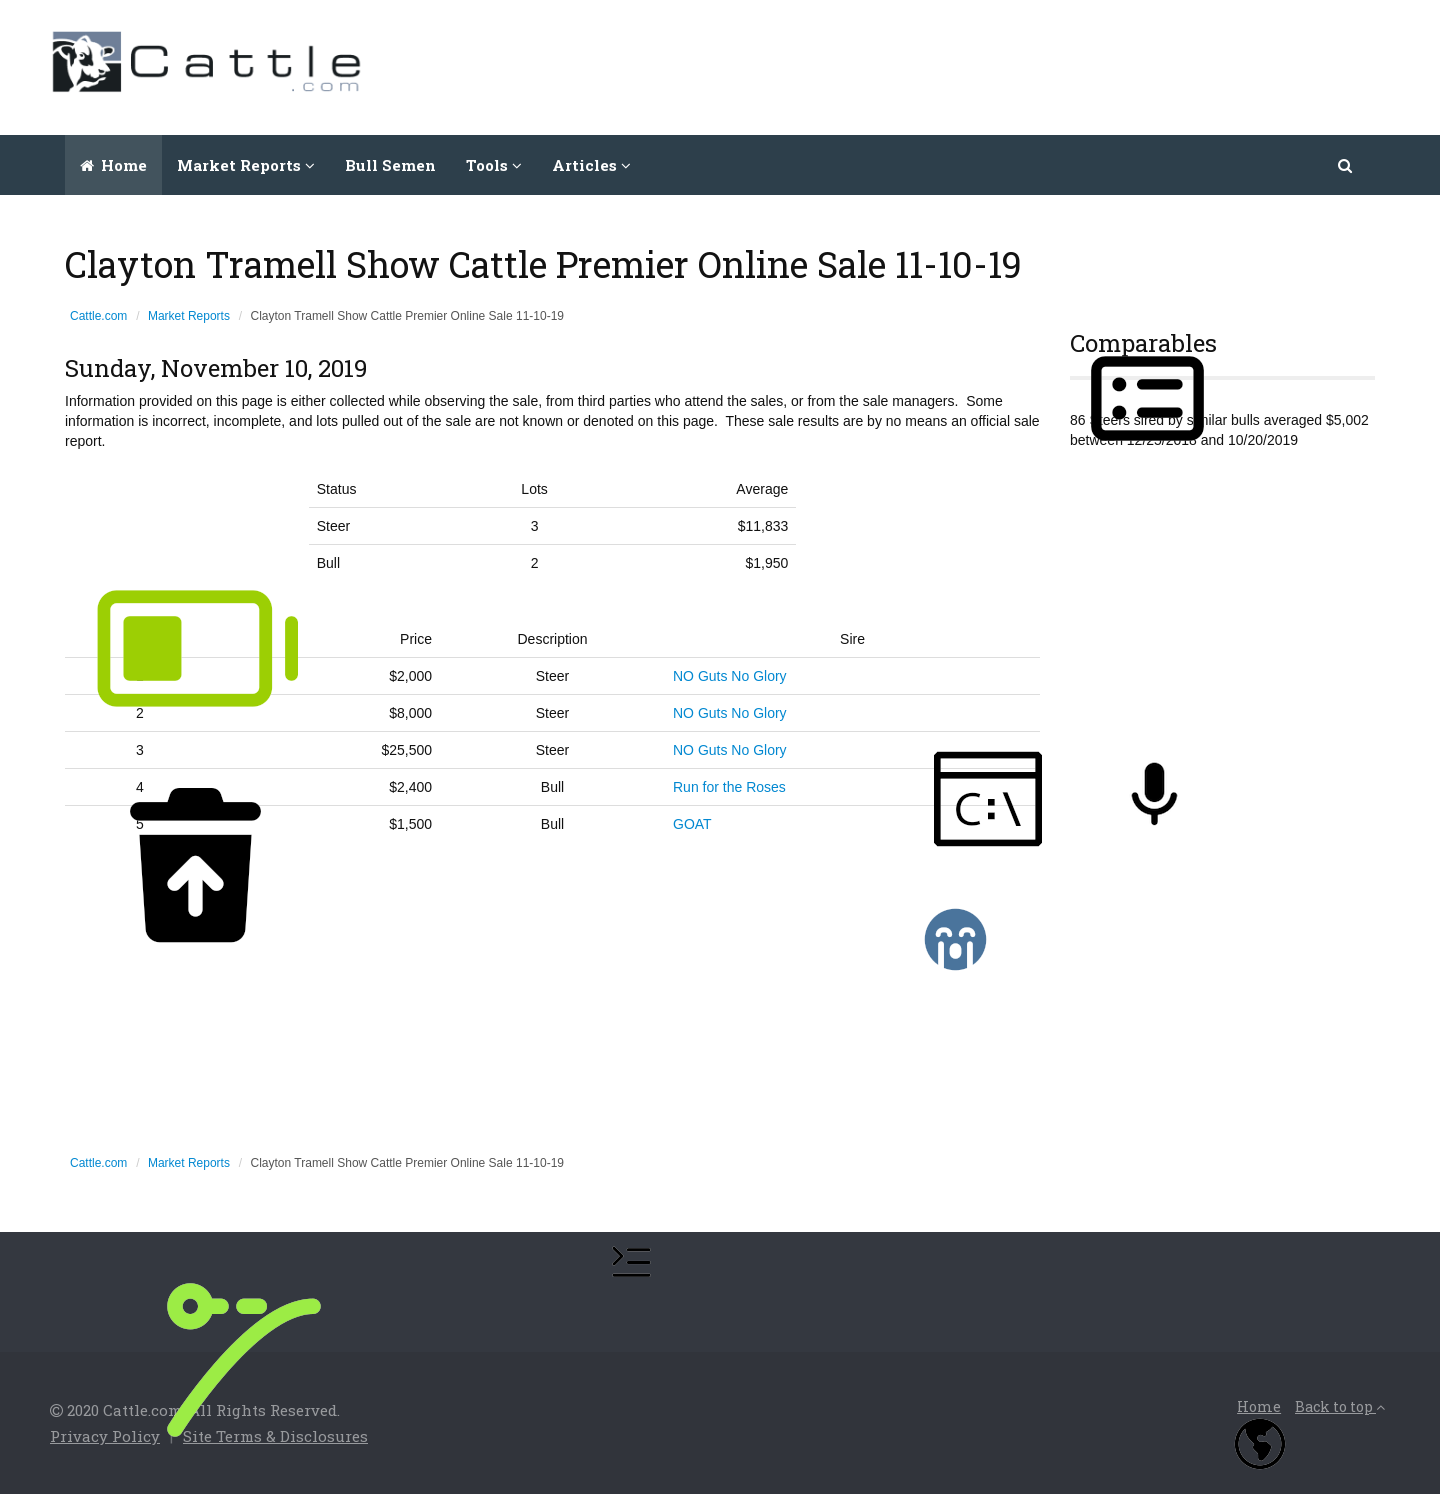 The image size is (1440, 1494). I want to click on view region or language settings, so click(1260, 1444).